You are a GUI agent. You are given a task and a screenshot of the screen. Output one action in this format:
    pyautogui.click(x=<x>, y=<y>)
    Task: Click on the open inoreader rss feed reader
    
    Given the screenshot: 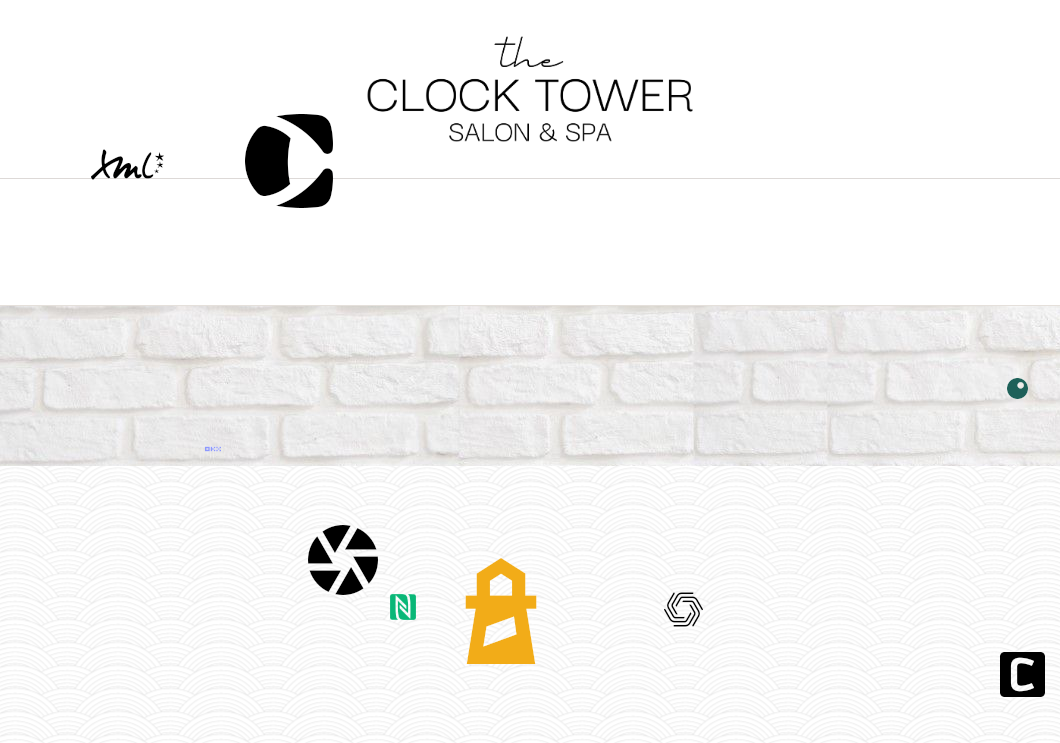 What is the action you would take?
    pyautogui.click(x=1017, y=388)
    